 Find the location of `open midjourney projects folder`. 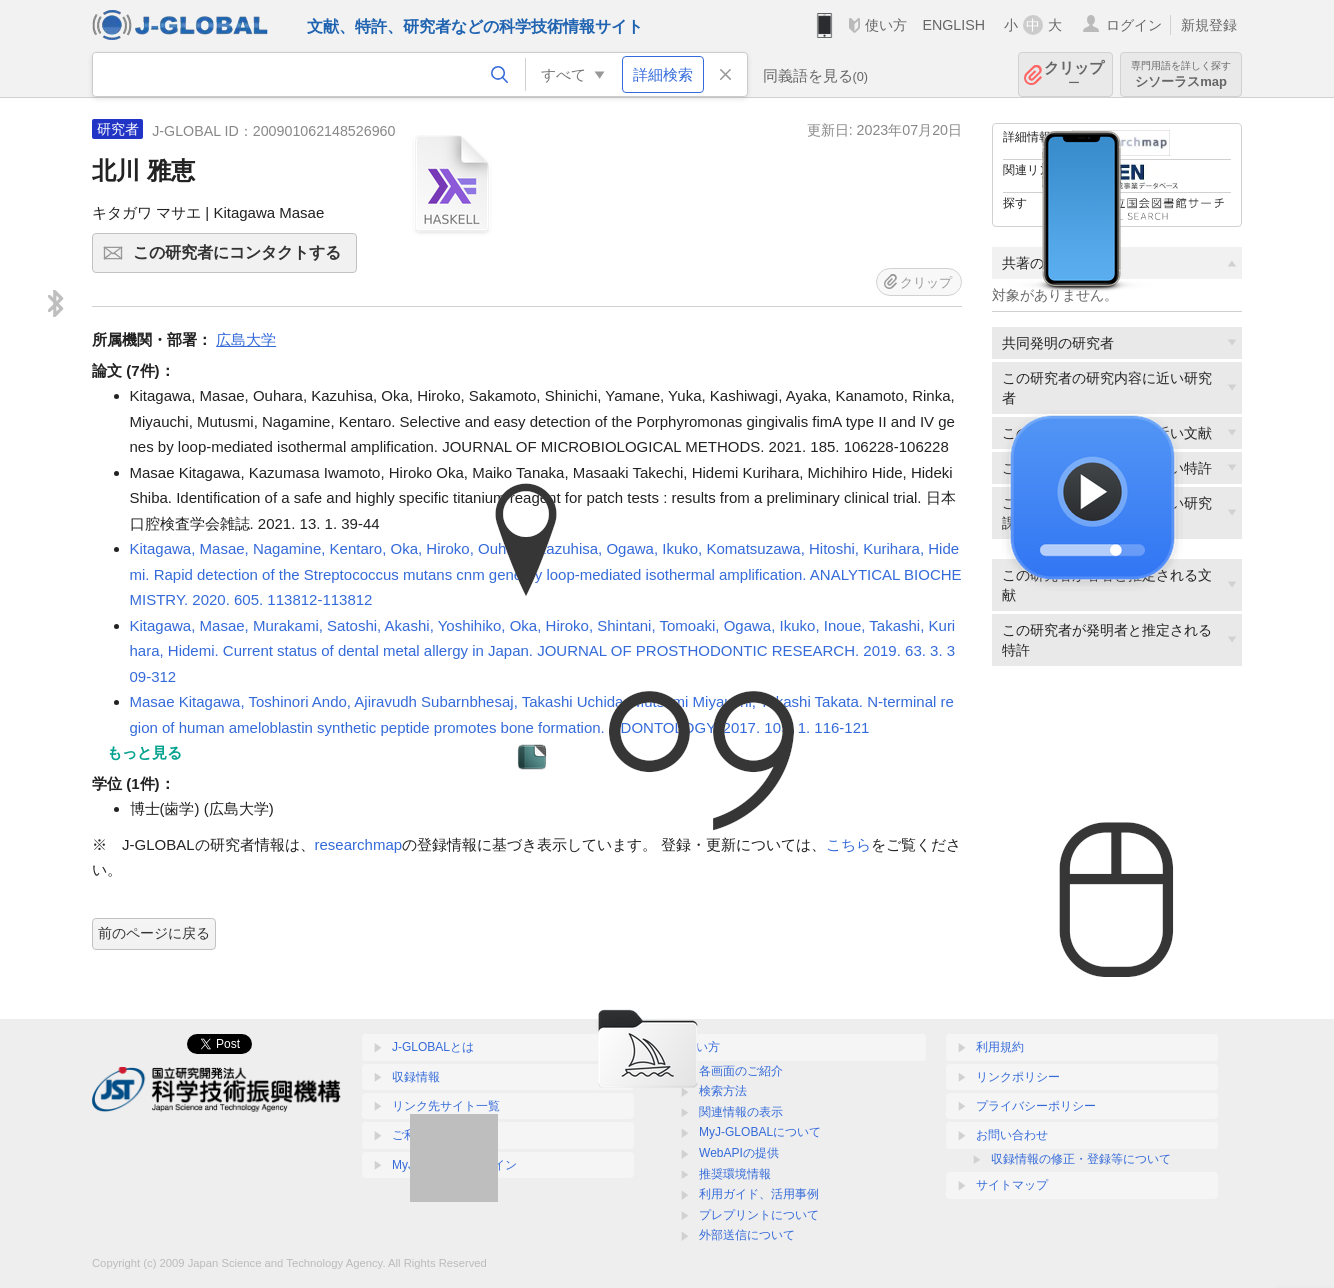

open midjourney projects folder is located at coordinates (647, 1051).